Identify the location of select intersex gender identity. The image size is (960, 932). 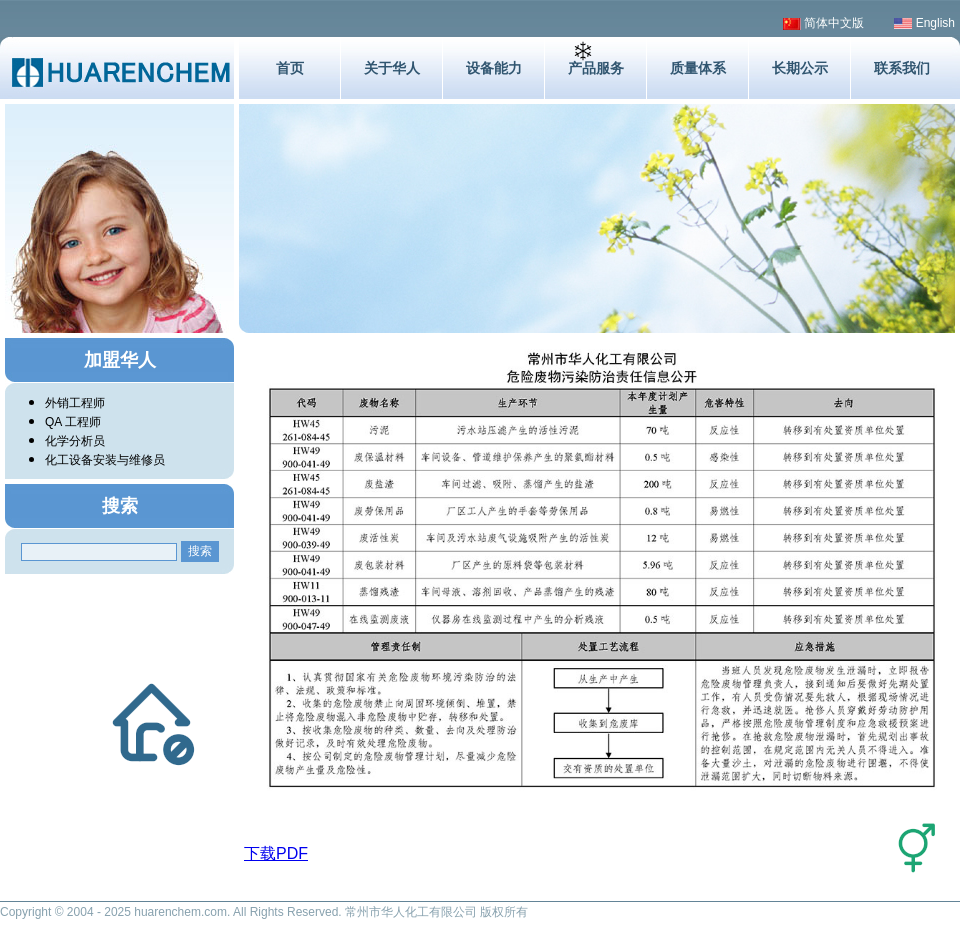
(915, 847).